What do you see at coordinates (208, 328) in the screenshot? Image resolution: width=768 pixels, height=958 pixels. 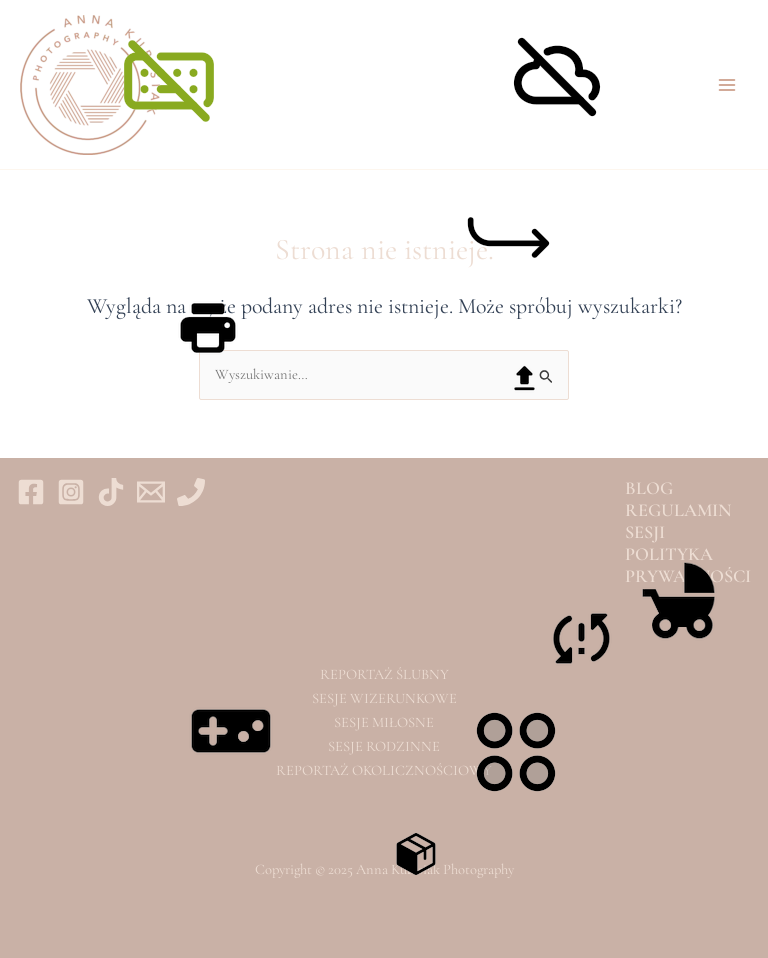 I see `print this document` at bounding box center [208, 328].